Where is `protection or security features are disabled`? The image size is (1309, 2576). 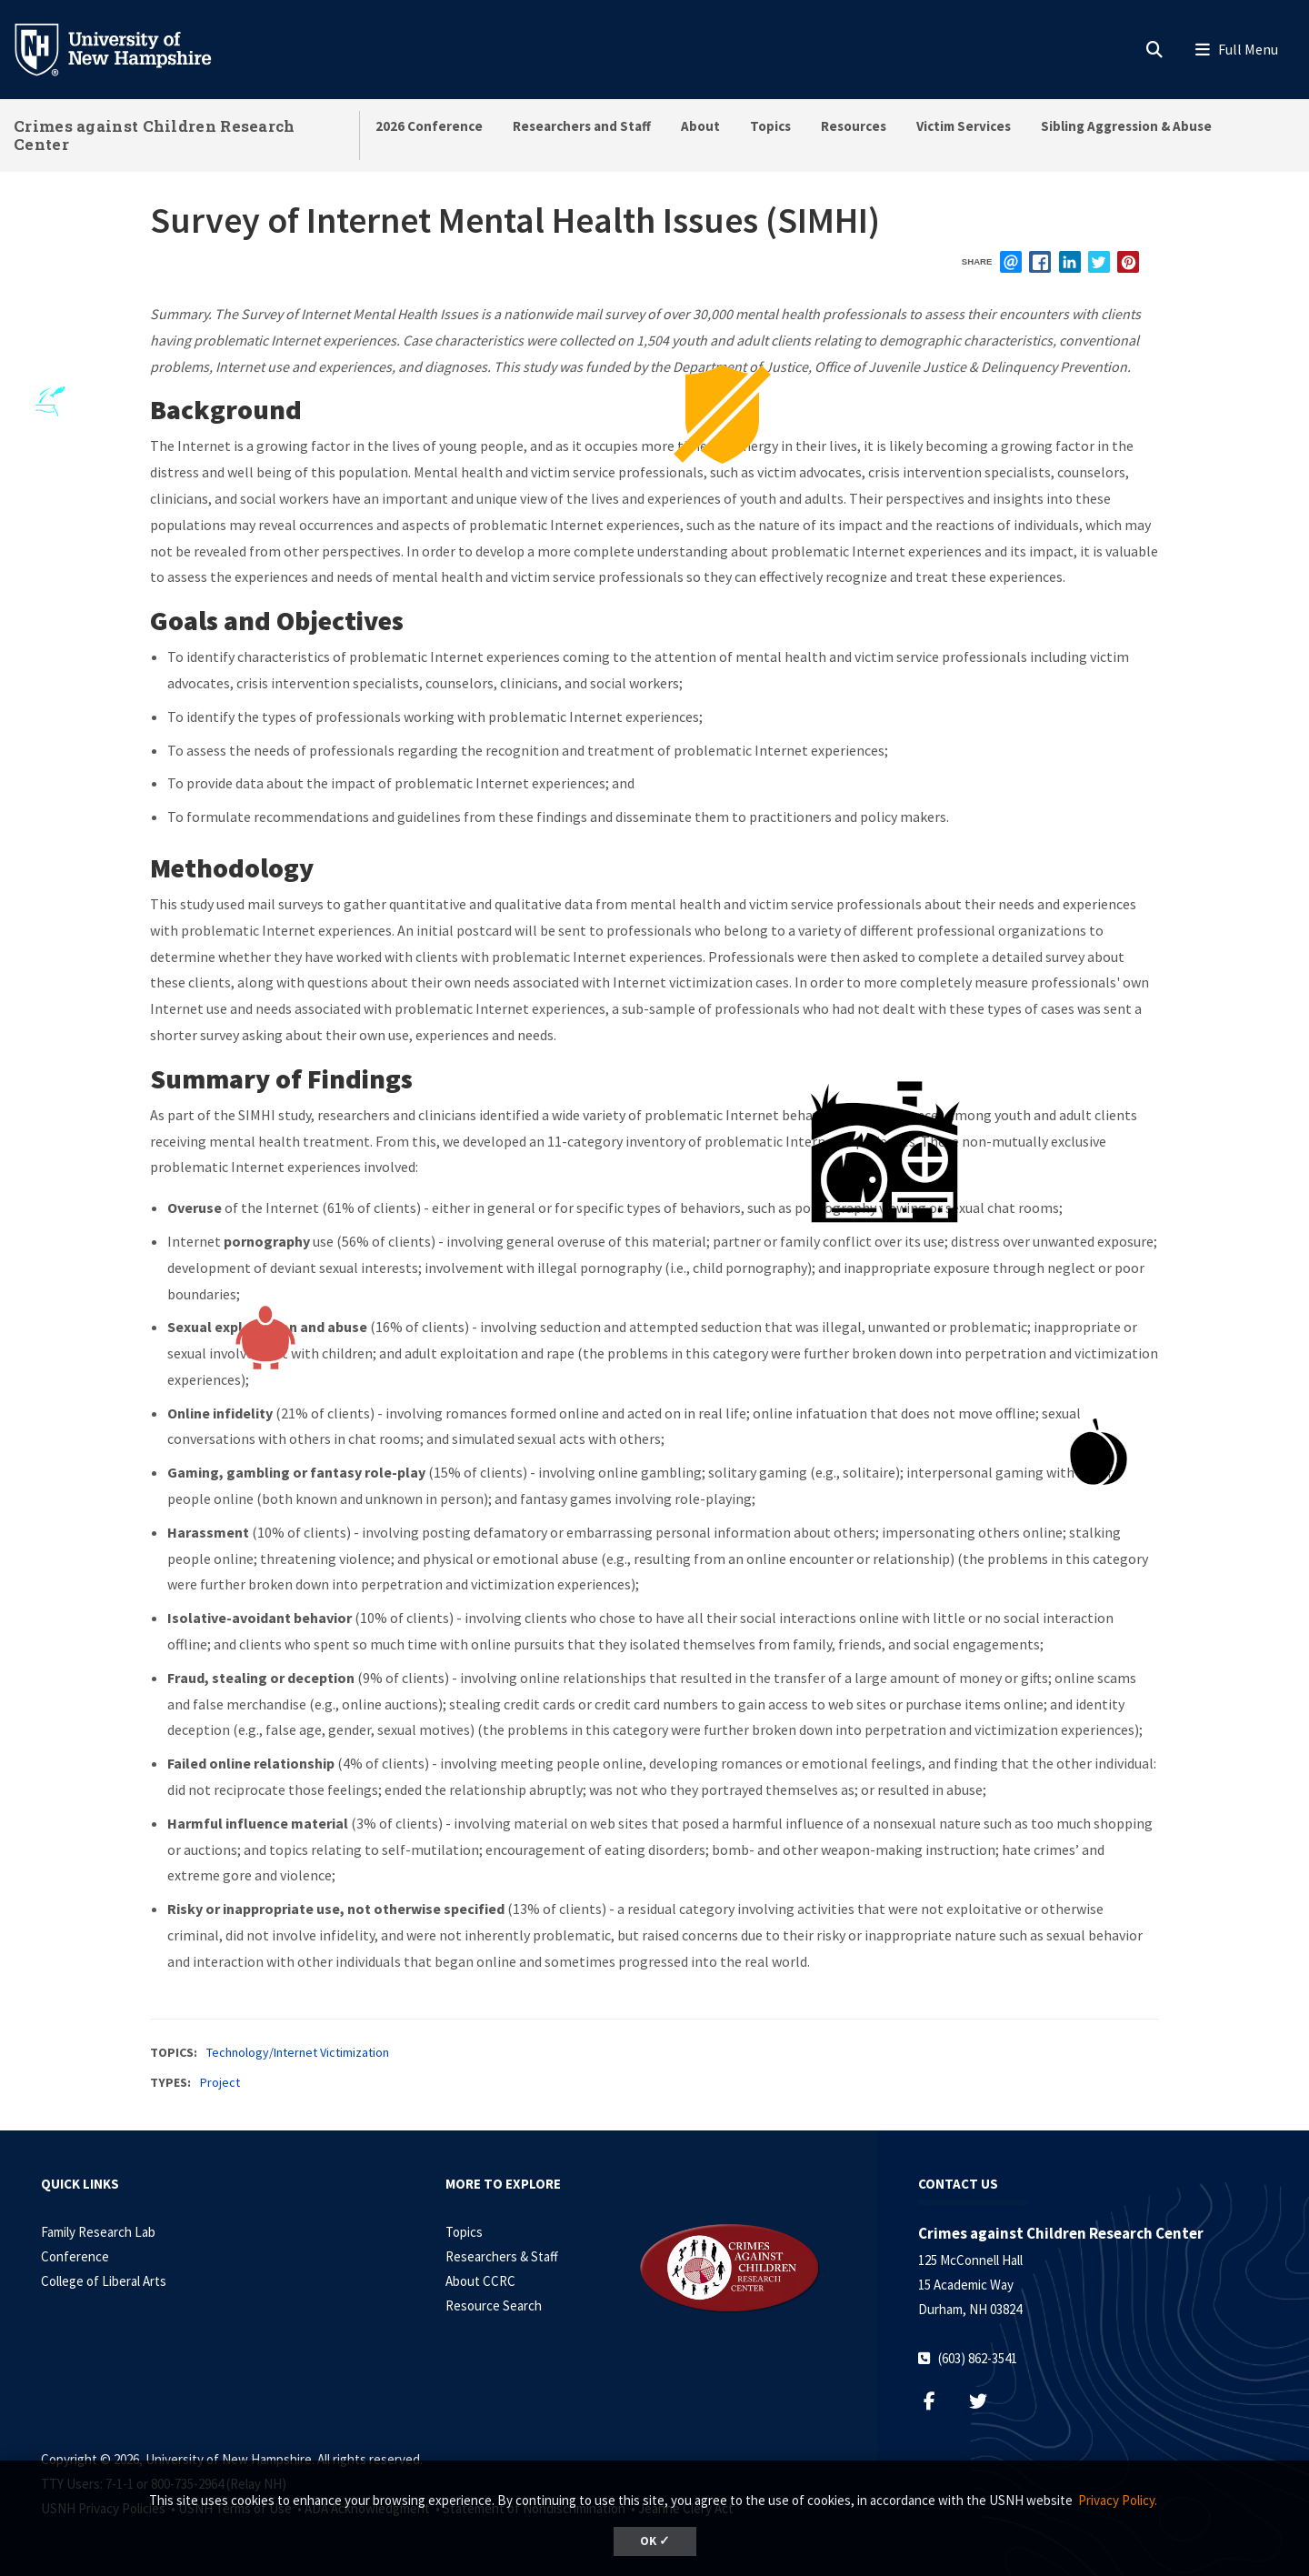 protection or security features are disabled is located at coordinates (722, 414).